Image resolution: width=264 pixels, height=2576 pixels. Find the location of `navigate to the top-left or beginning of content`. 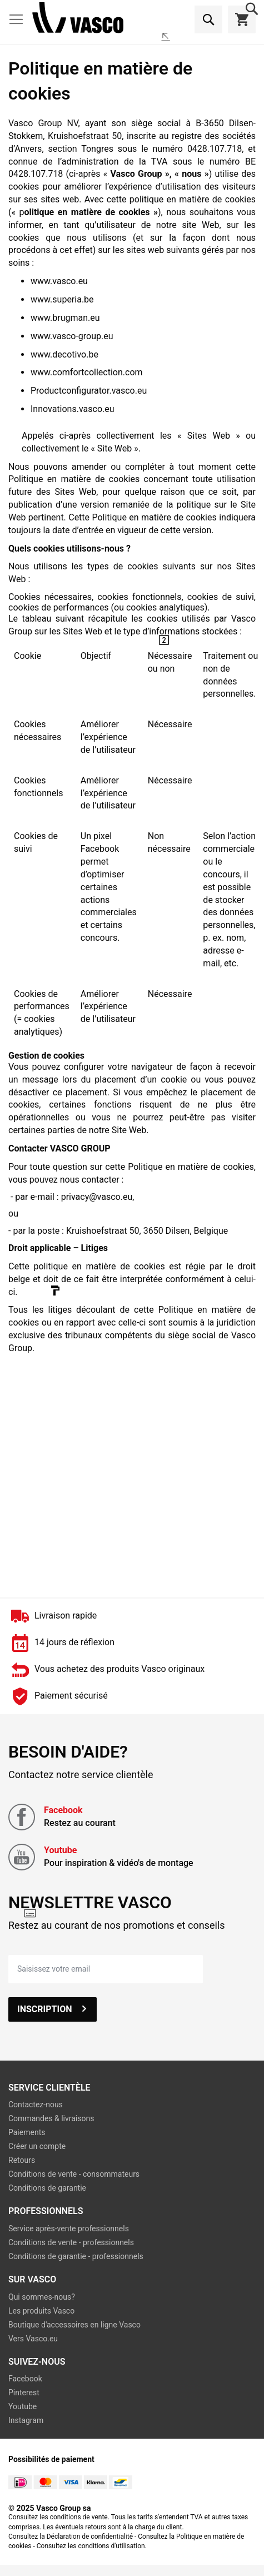

navigate to the top-left or beginning of content is located at coordinates (165, 37).